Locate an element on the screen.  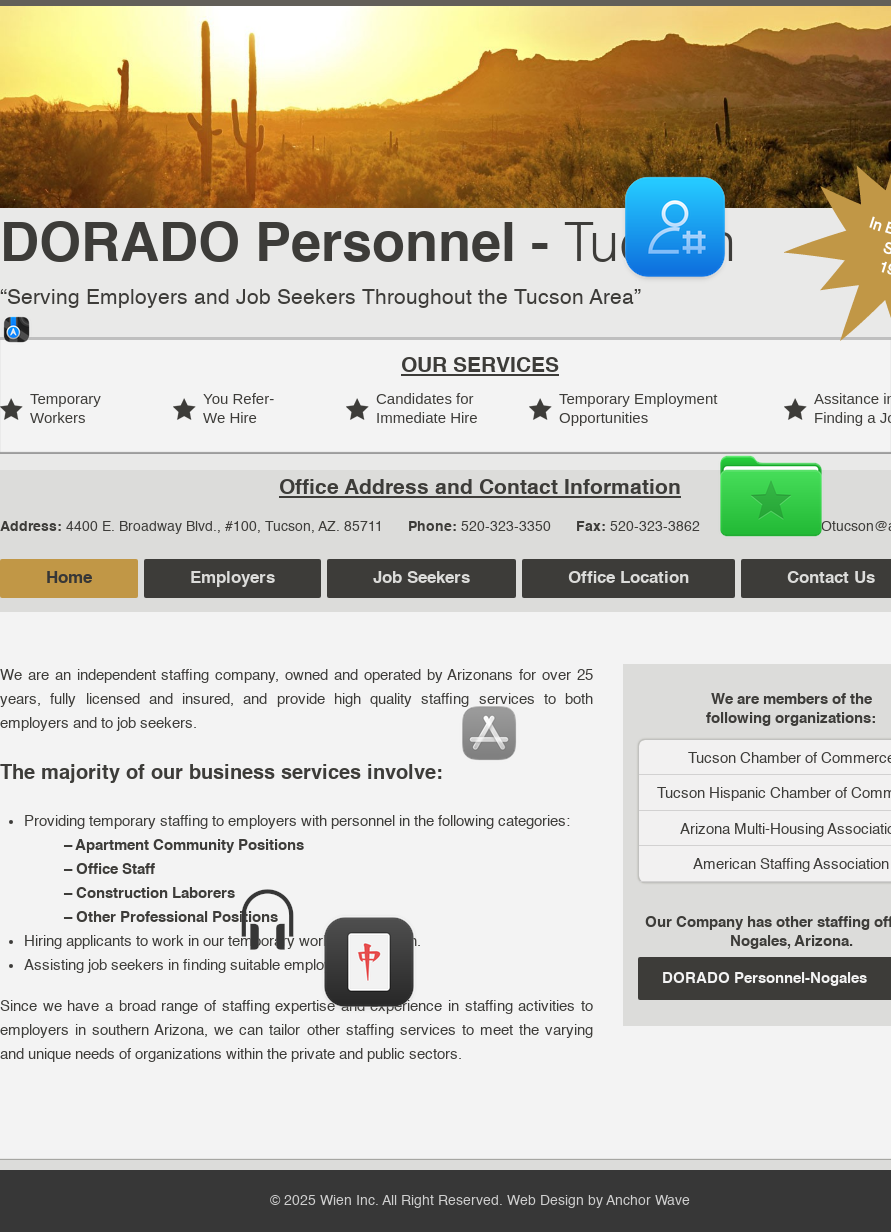
open apple maps is located at coordinates (16, 329).